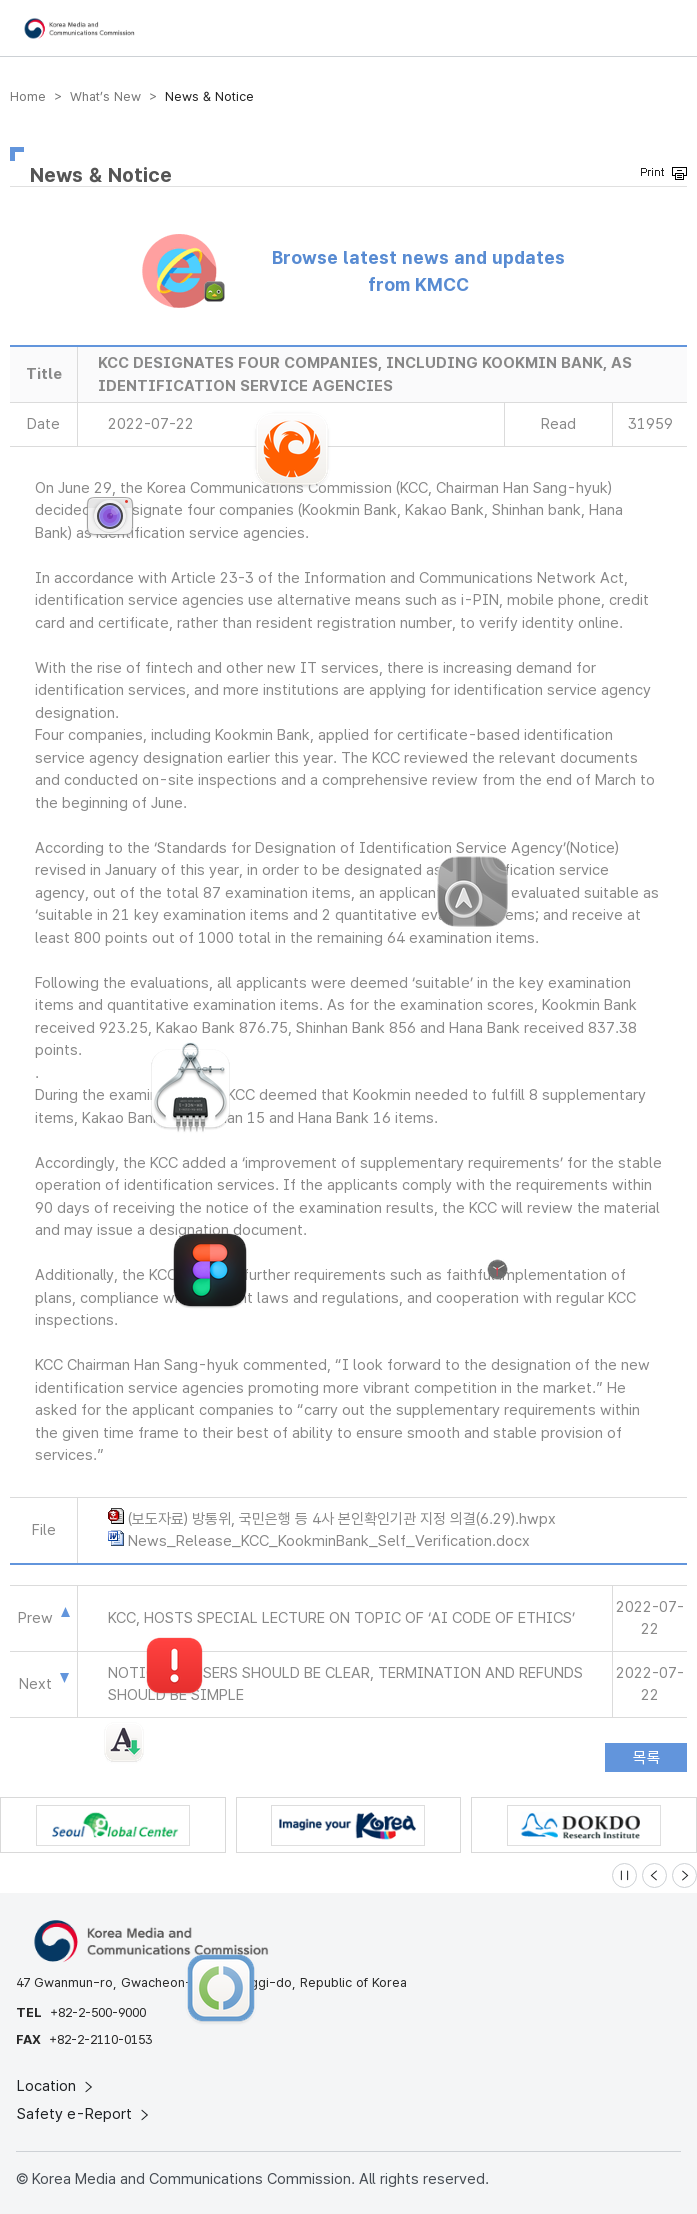 The height and width of the screenshot is (2214, 697). Describe the element at coordinates (221, 1988) in the screenshot. I see `open the AusweisApp for German digital ID authentication` at that location.